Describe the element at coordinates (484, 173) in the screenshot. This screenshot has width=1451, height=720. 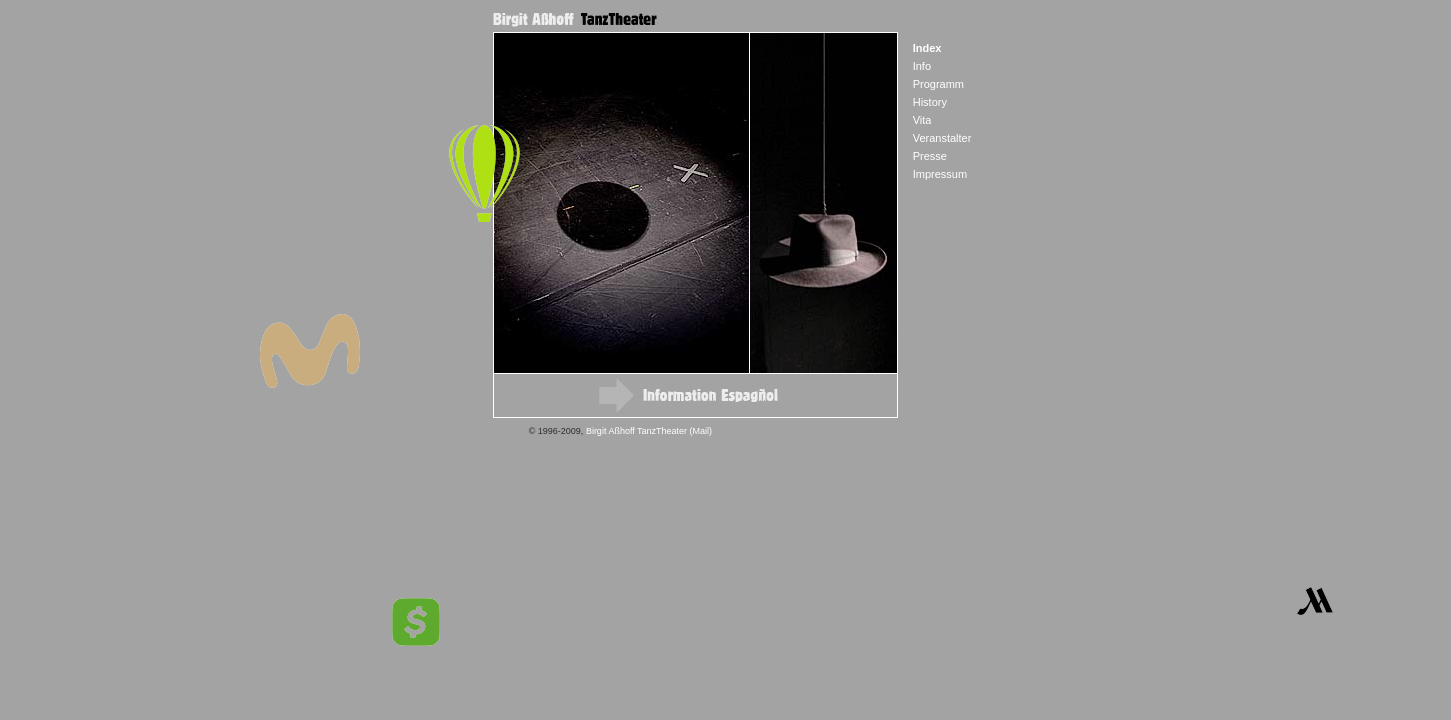
I see `open CorelDRAW application` at that location.